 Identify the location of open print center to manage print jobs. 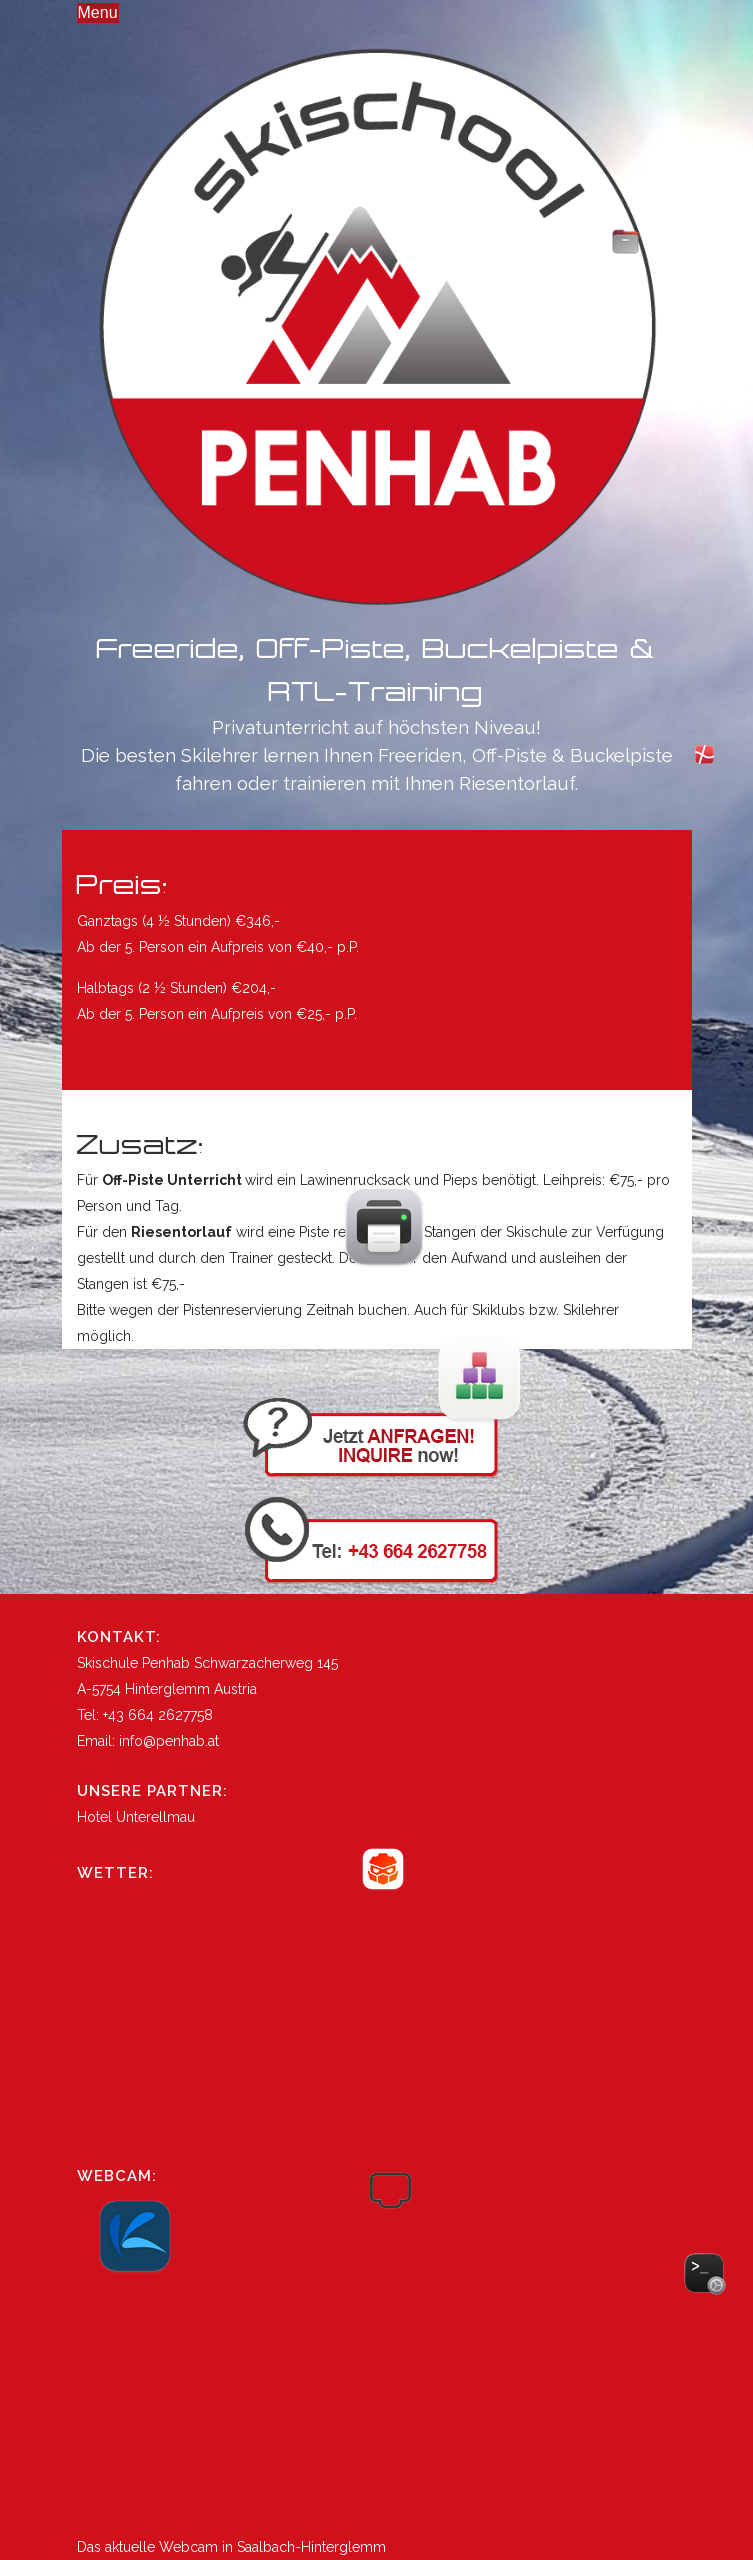
(384, 1226).